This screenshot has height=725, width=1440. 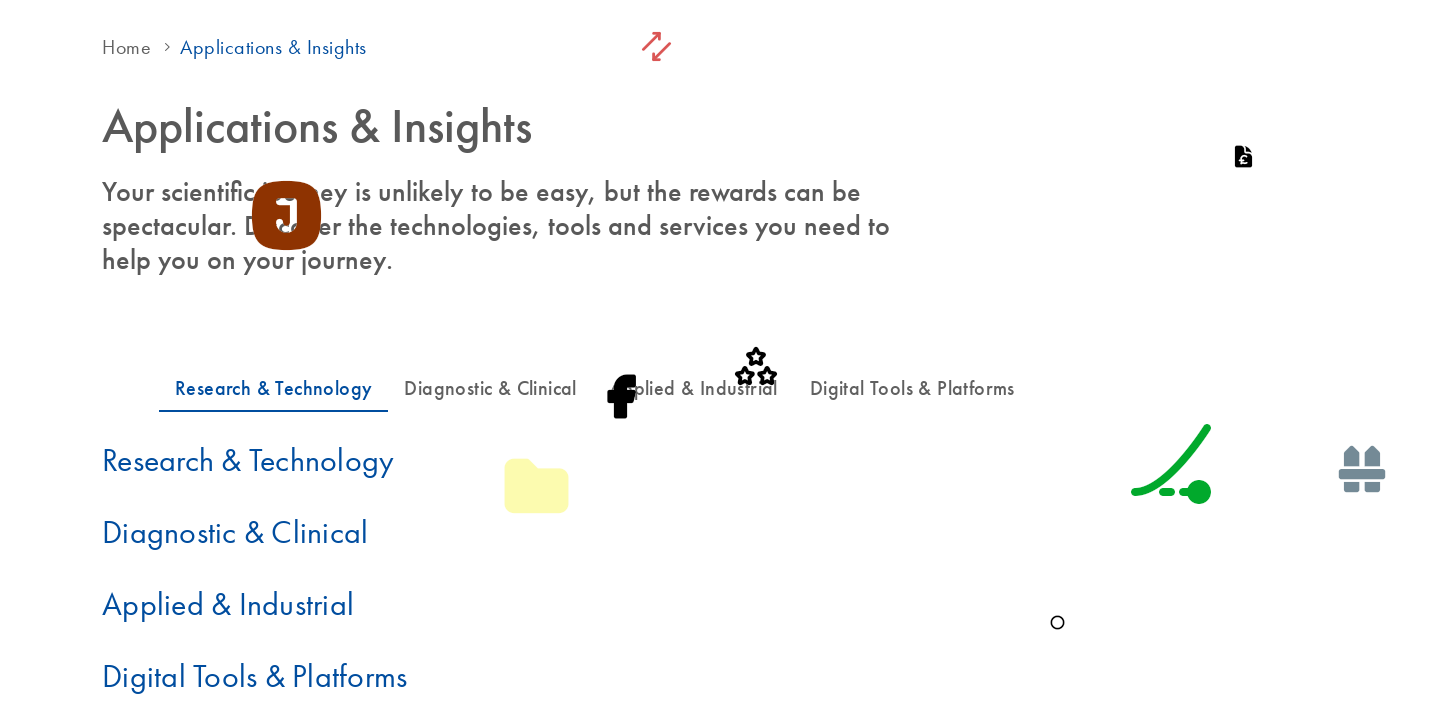 What do you see at coordinates (286, 215) in the screenshot?
I see `indicates an item or contact starting with the letter J` at bounding box center [286, 215].